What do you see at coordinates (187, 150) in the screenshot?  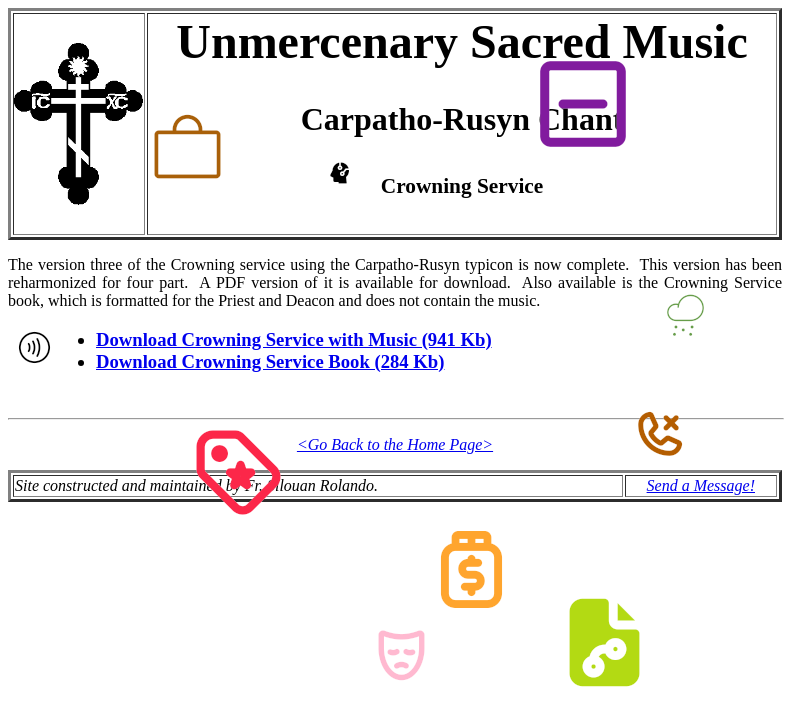 I see `view your shopping bag` at bounding box center [187, 150].